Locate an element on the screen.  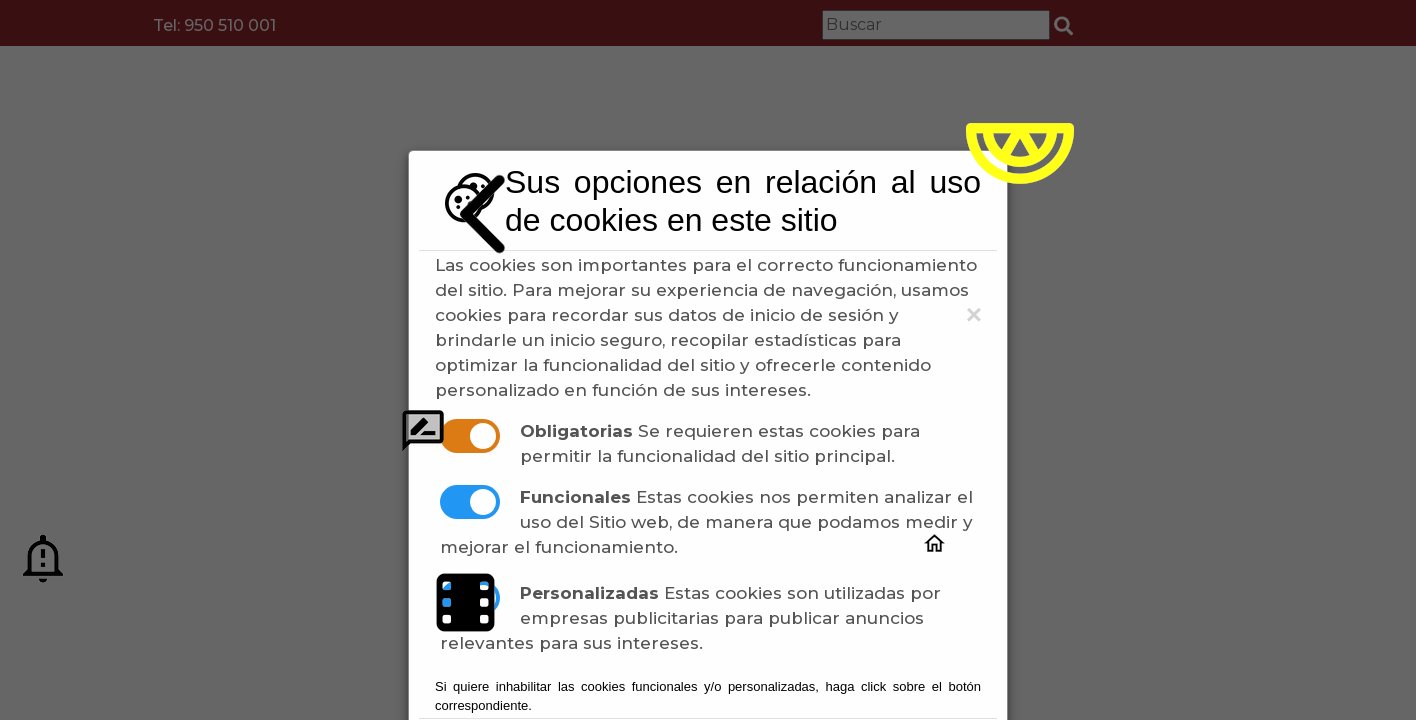
important notification requiring attention is located at coordinates (43, 558).